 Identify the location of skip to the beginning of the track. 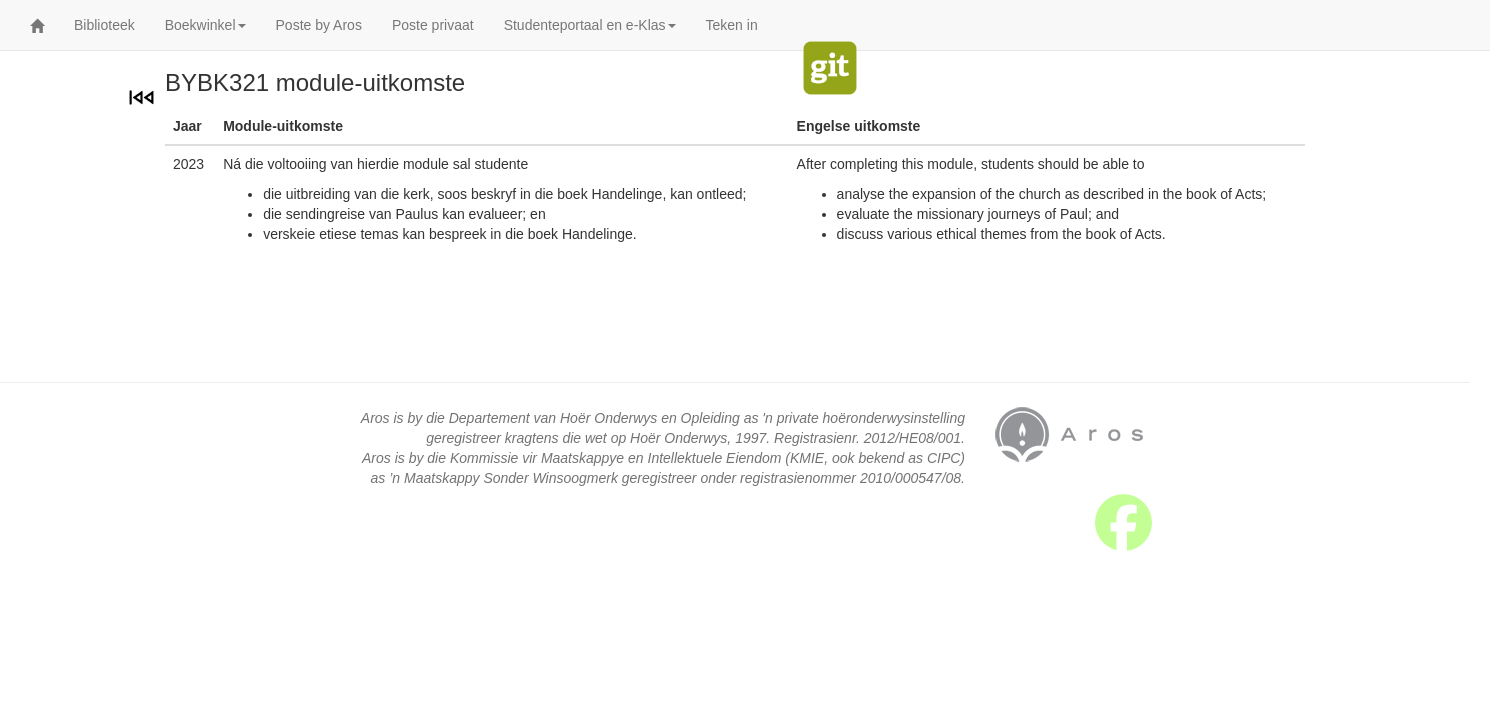
(141, 97).